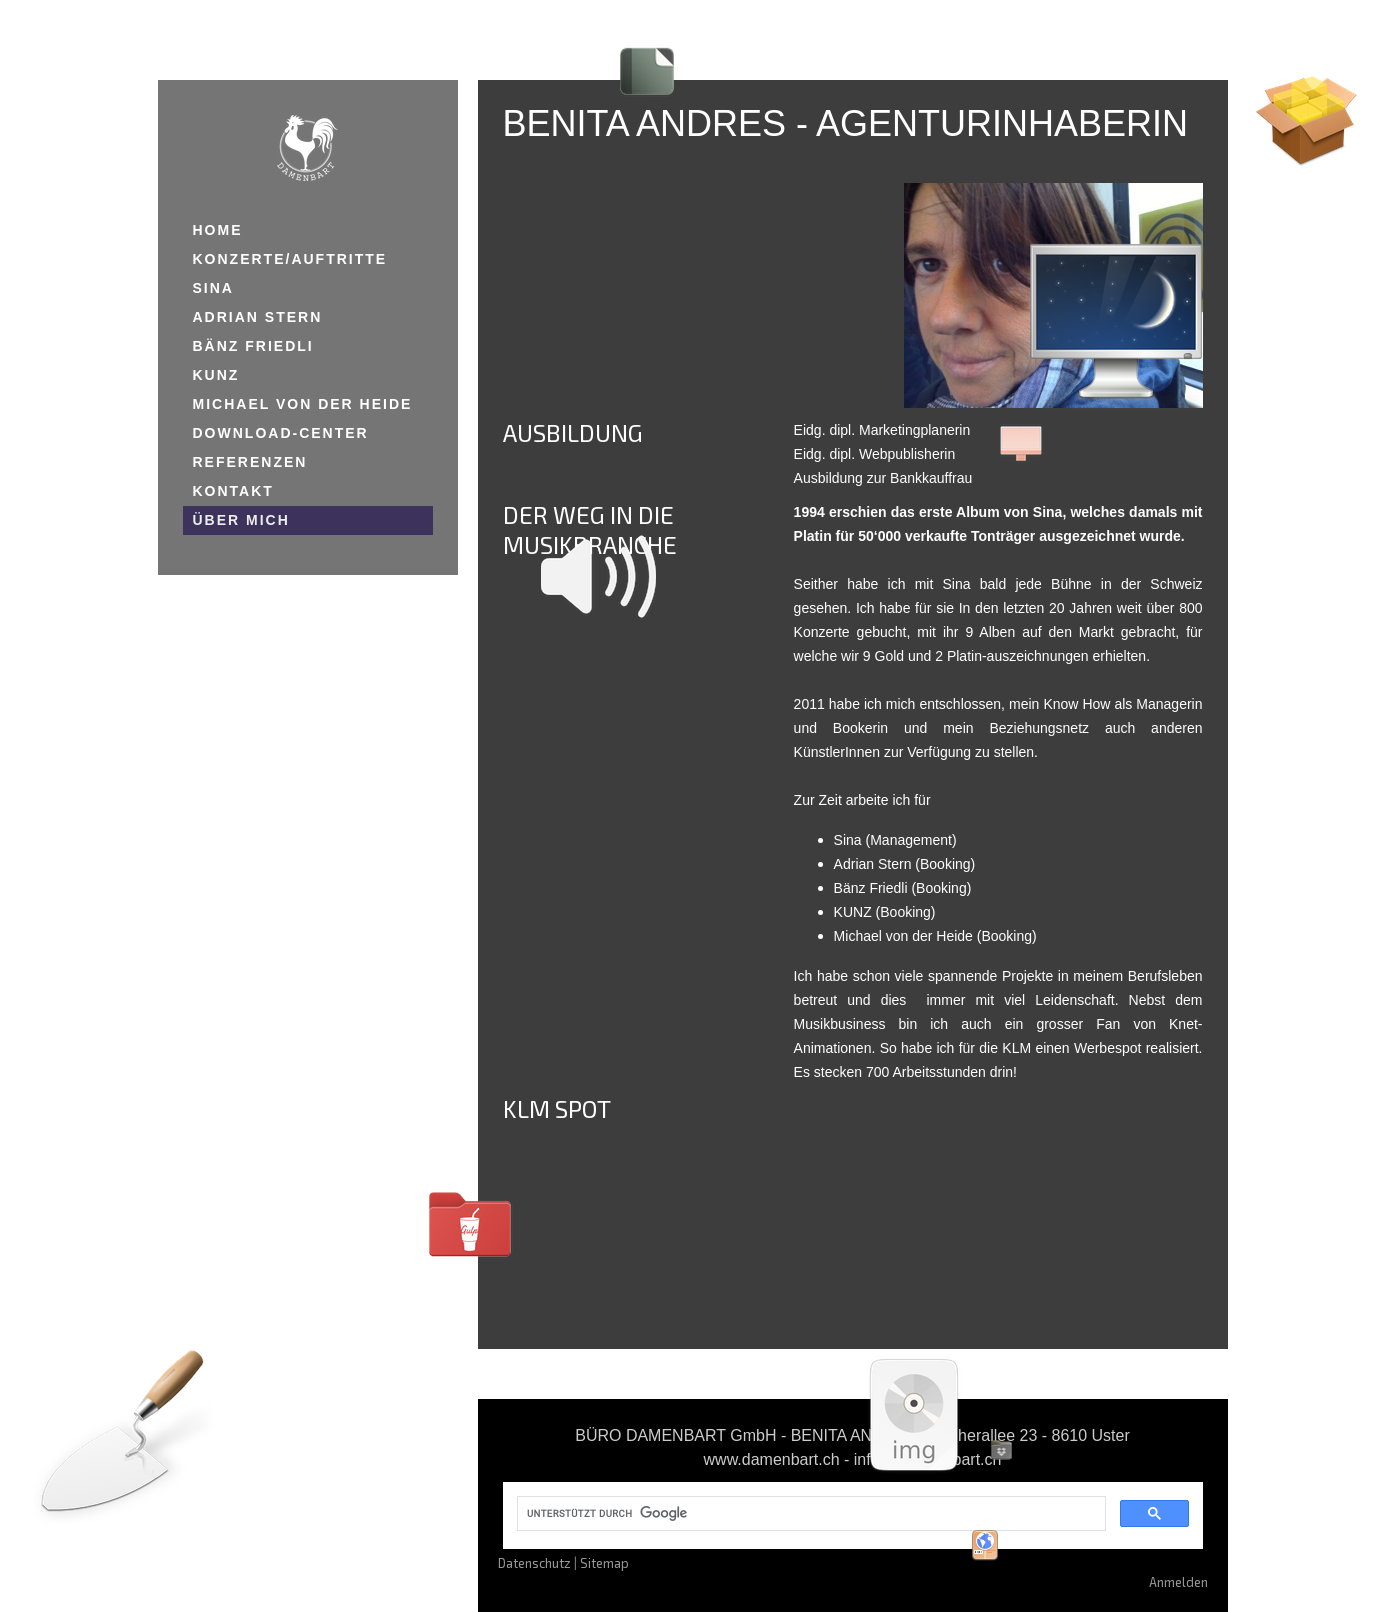  Describe the element at coordinates (123, 1434) in the screenshot. I see `access development tools and programming applications` at that location.